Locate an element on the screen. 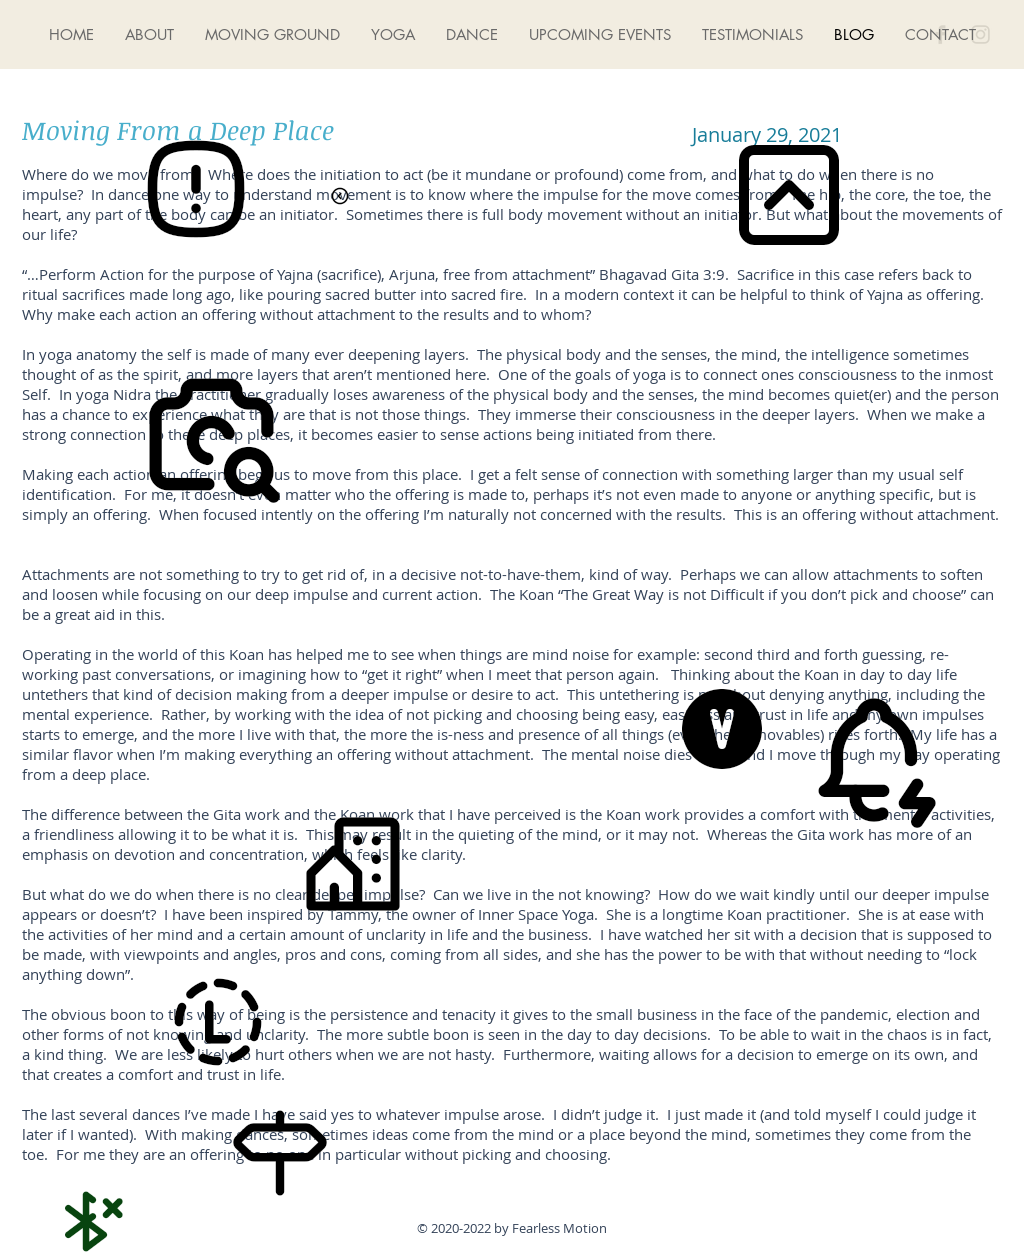  view community or residential buildings is located at coordinates (353, 864).